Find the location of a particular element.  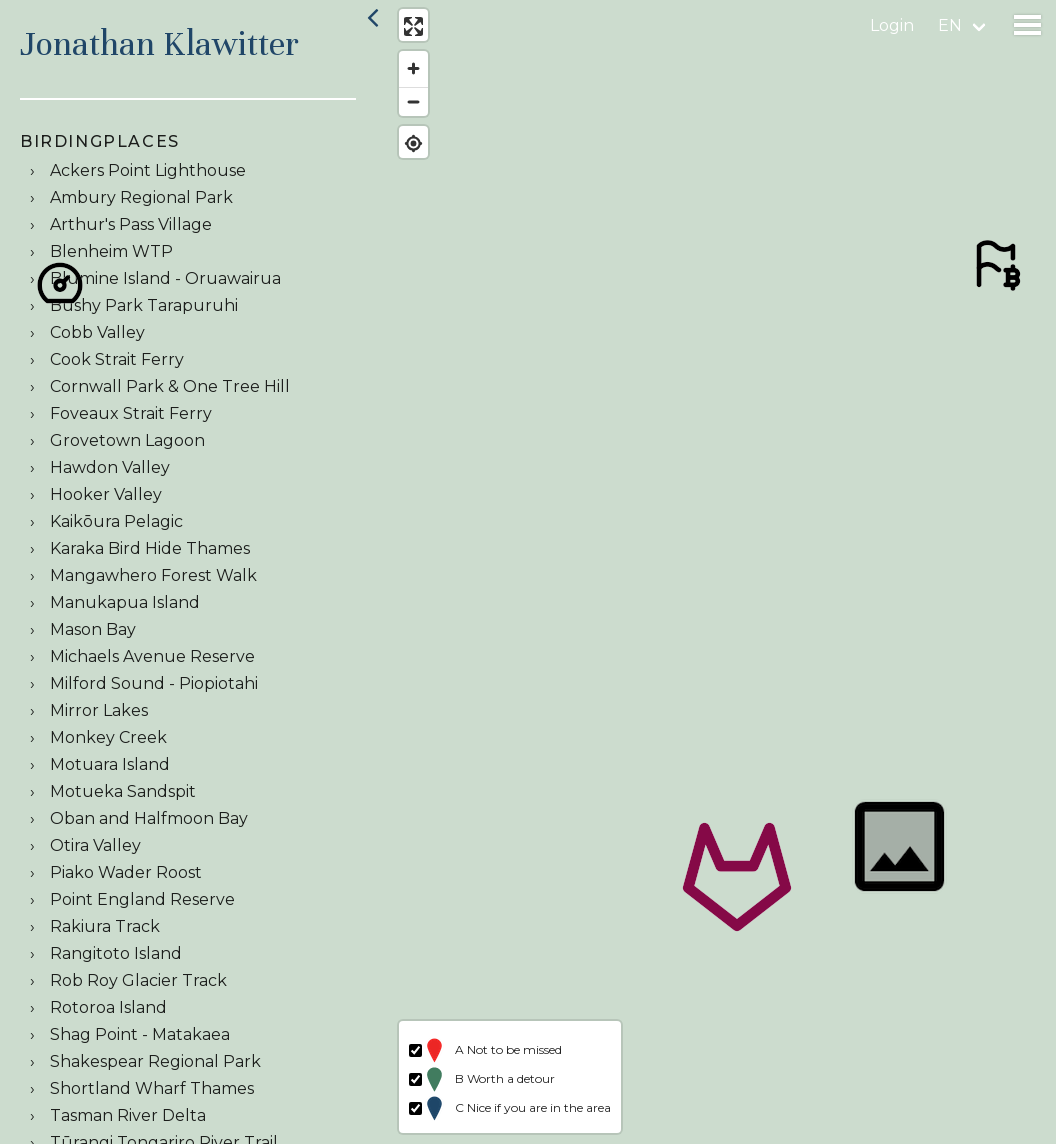

link to GitLab repository is located at coordinates (737, 877).